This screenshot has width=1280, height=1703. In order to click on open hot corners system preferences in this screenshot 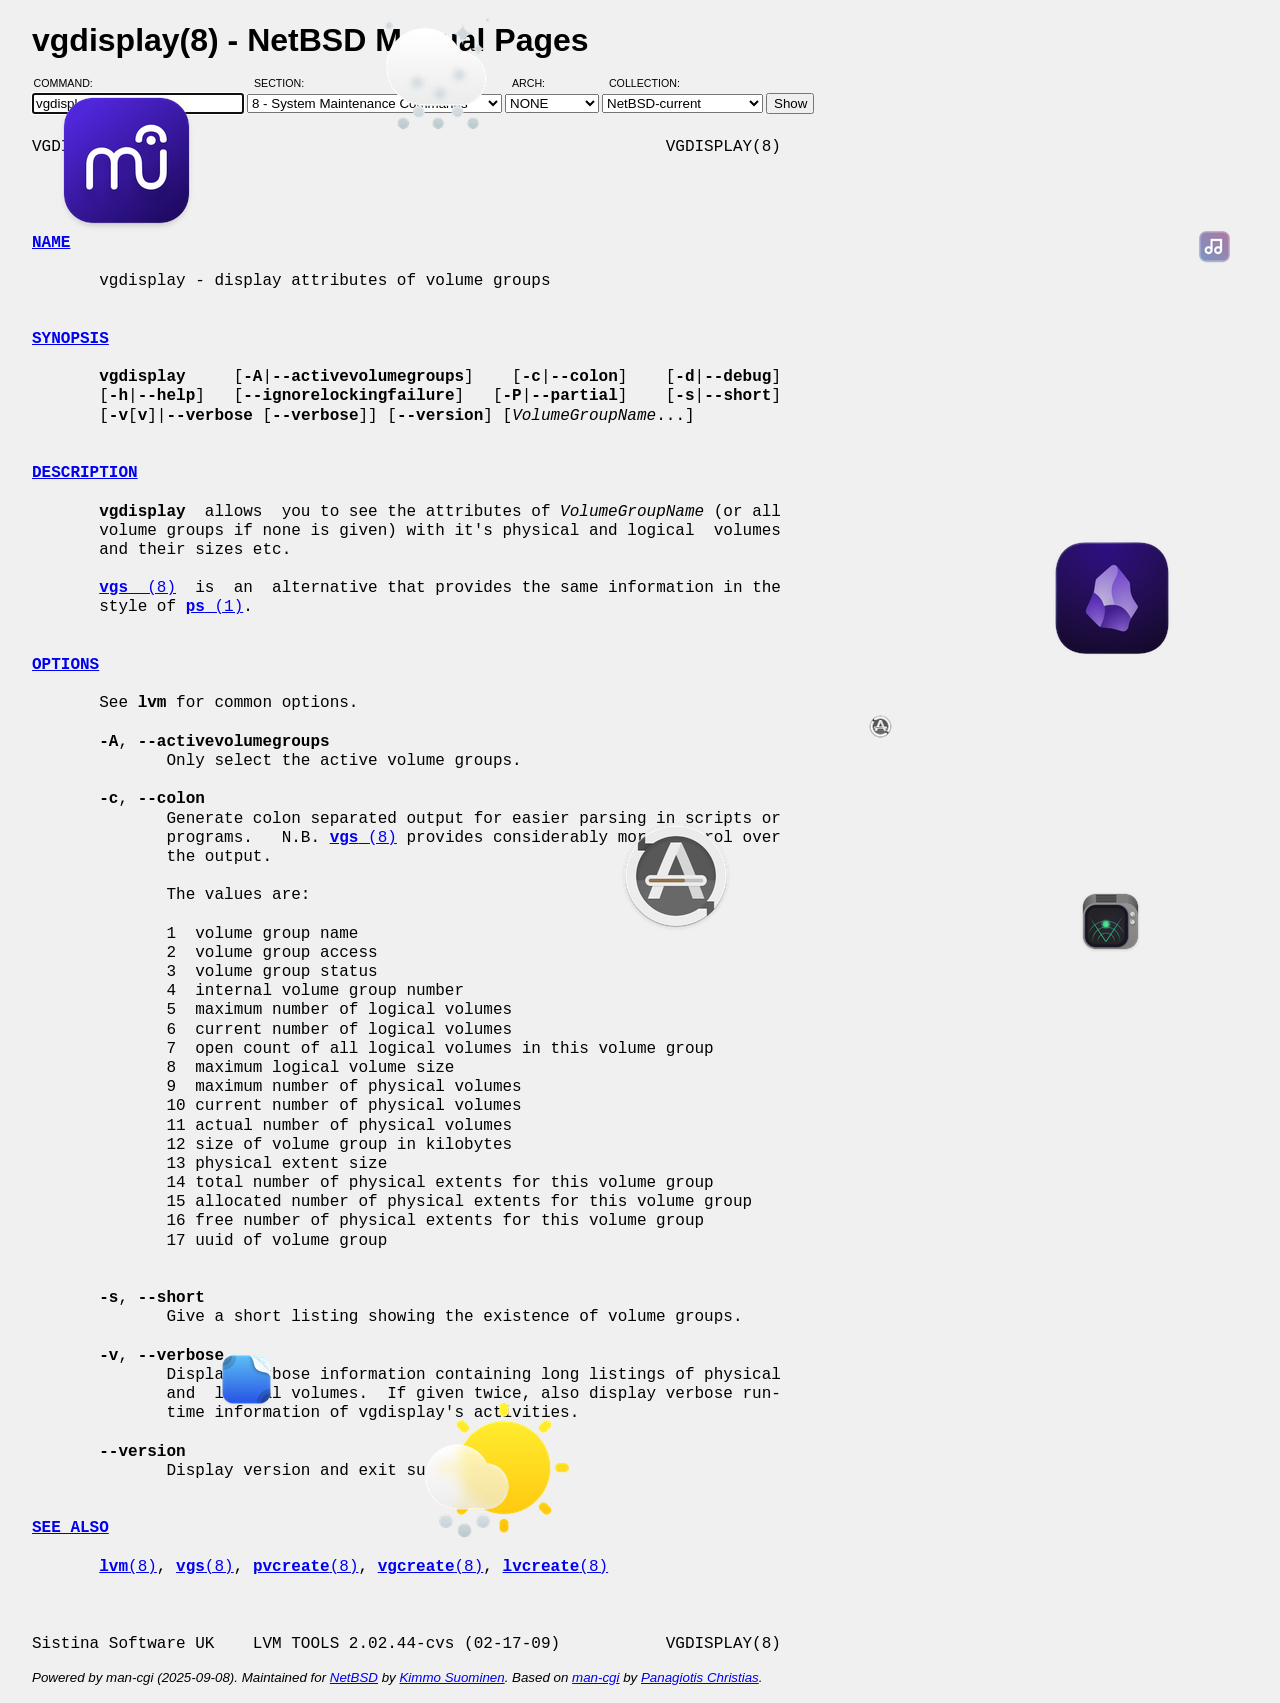, I will do `click(246, 1379)`.